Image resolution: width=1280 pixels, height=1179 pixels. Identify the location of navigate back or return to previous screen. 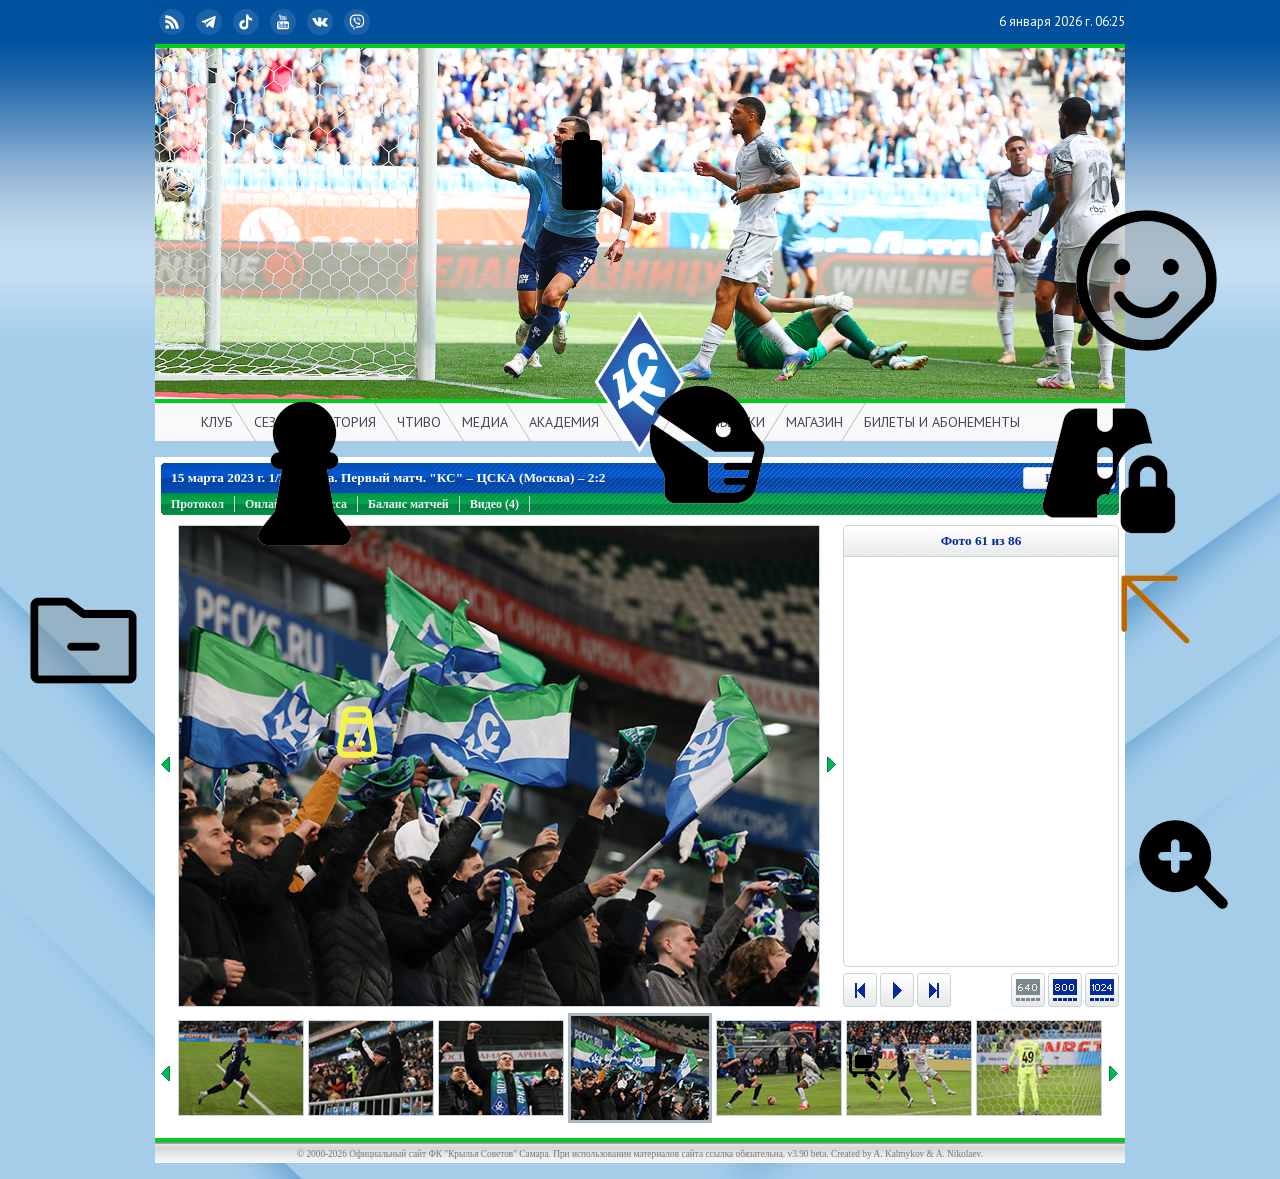
(1155, 609).